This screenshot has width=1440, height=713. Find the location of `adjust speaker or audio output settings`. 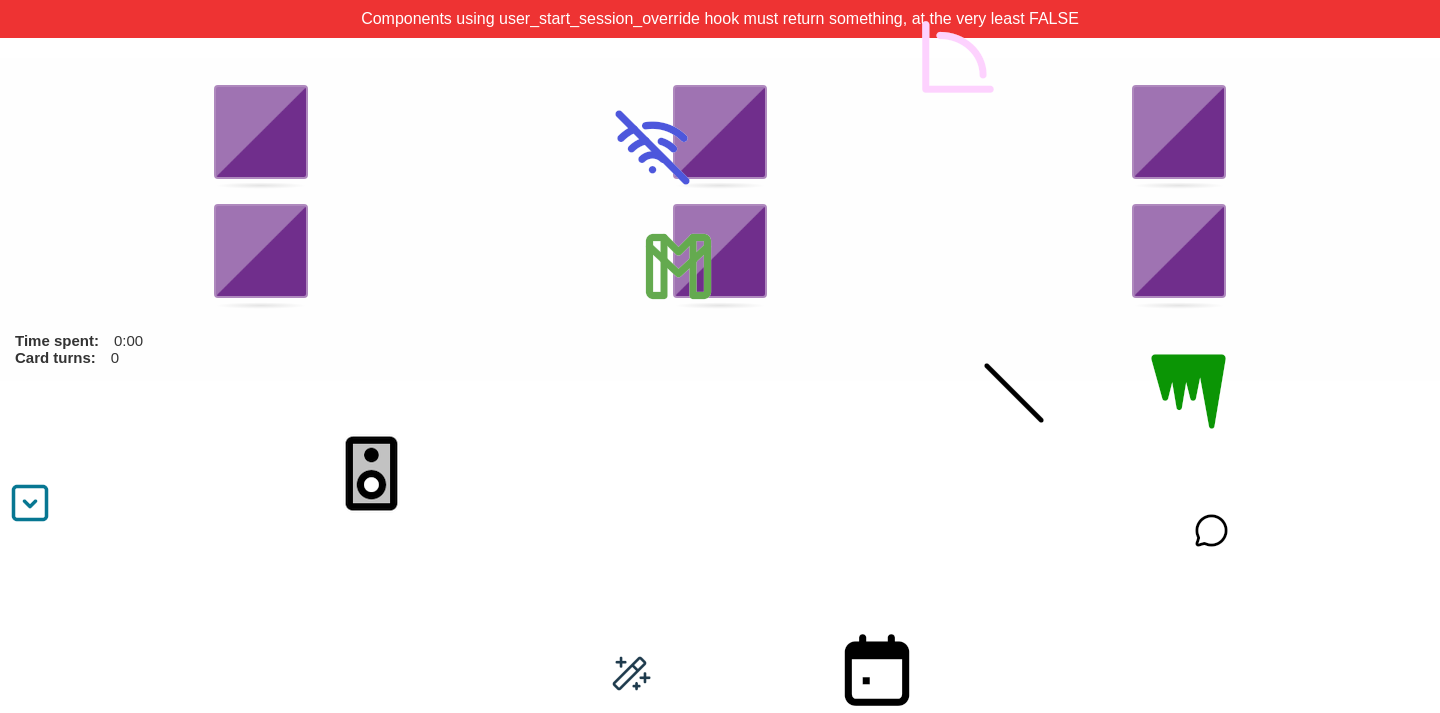

adjust speaker or audio output settings is located at coordinates (371, 473).